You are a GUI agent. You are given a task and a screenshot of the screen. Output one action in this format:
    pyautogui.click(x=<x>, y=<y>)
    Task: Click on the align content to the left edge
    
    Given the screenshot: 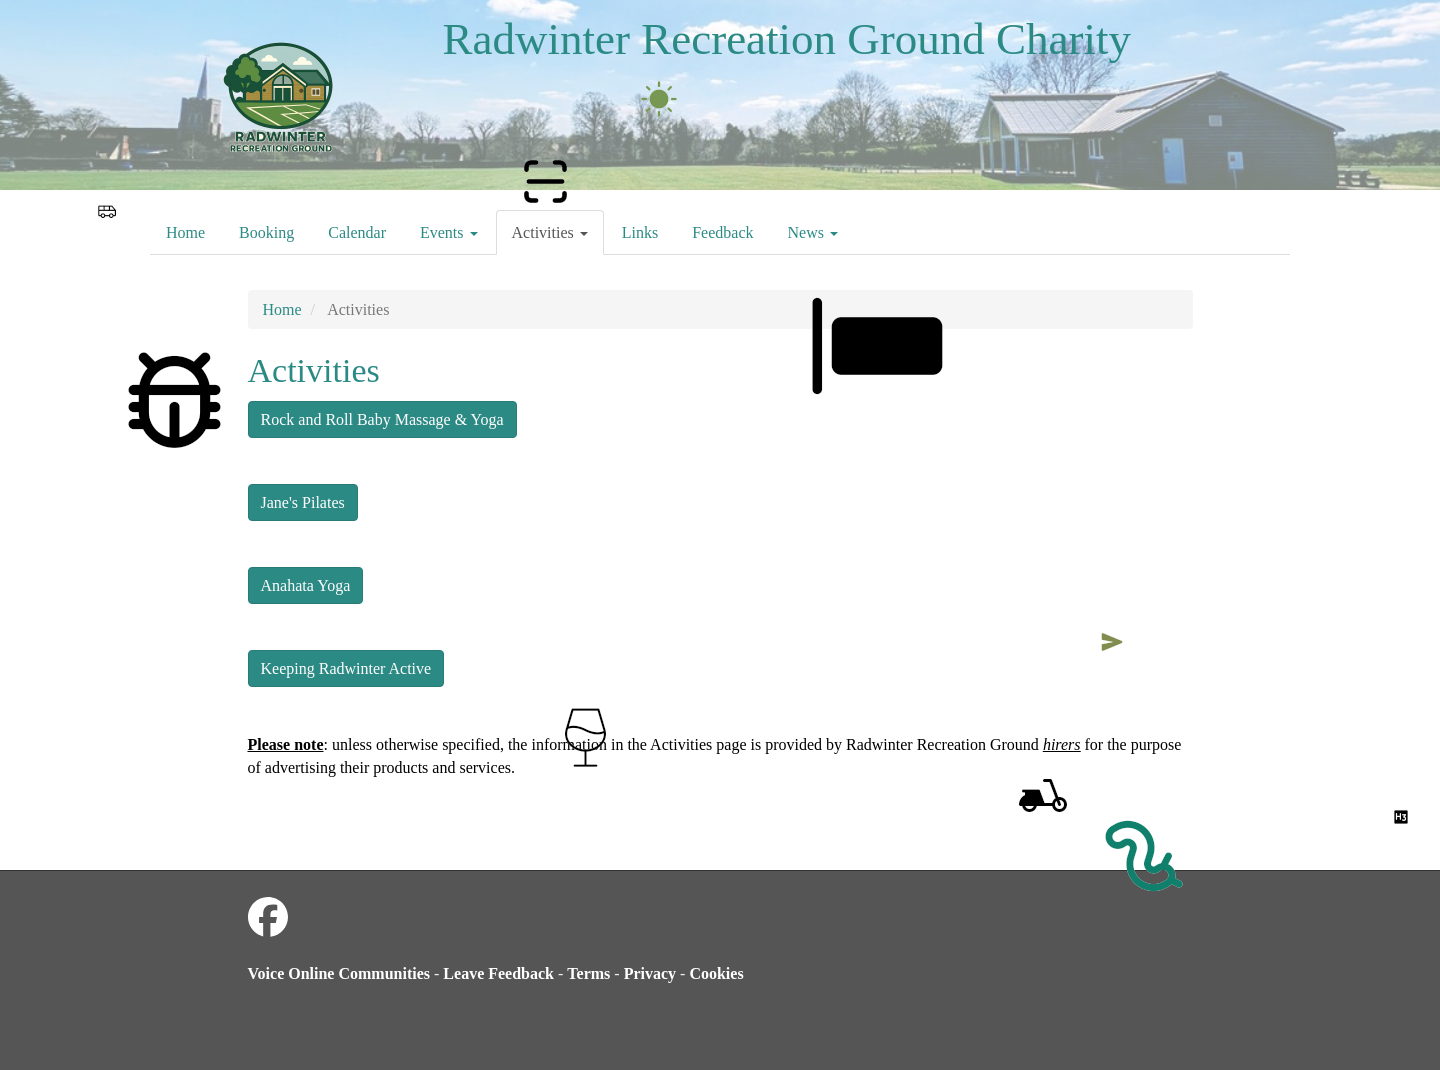 What is the action you would take?
    pyautogui.click(x=875, y=346)
    